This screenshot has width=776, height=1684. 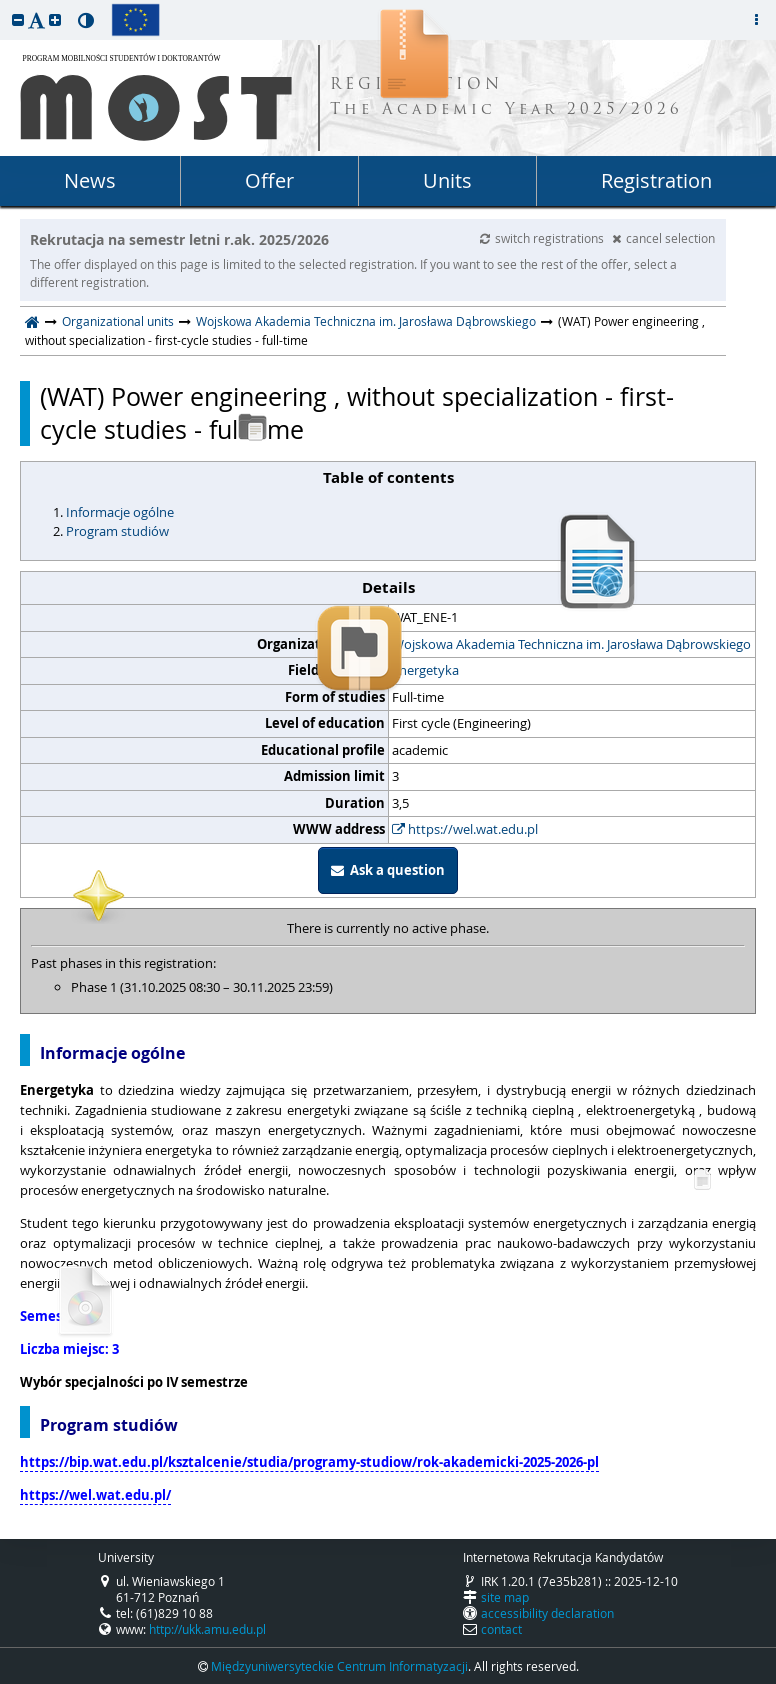 What do you see at coordinates (98, 896) in the screenshot?
I see `view information about this application` at bounding box center [98, 896].